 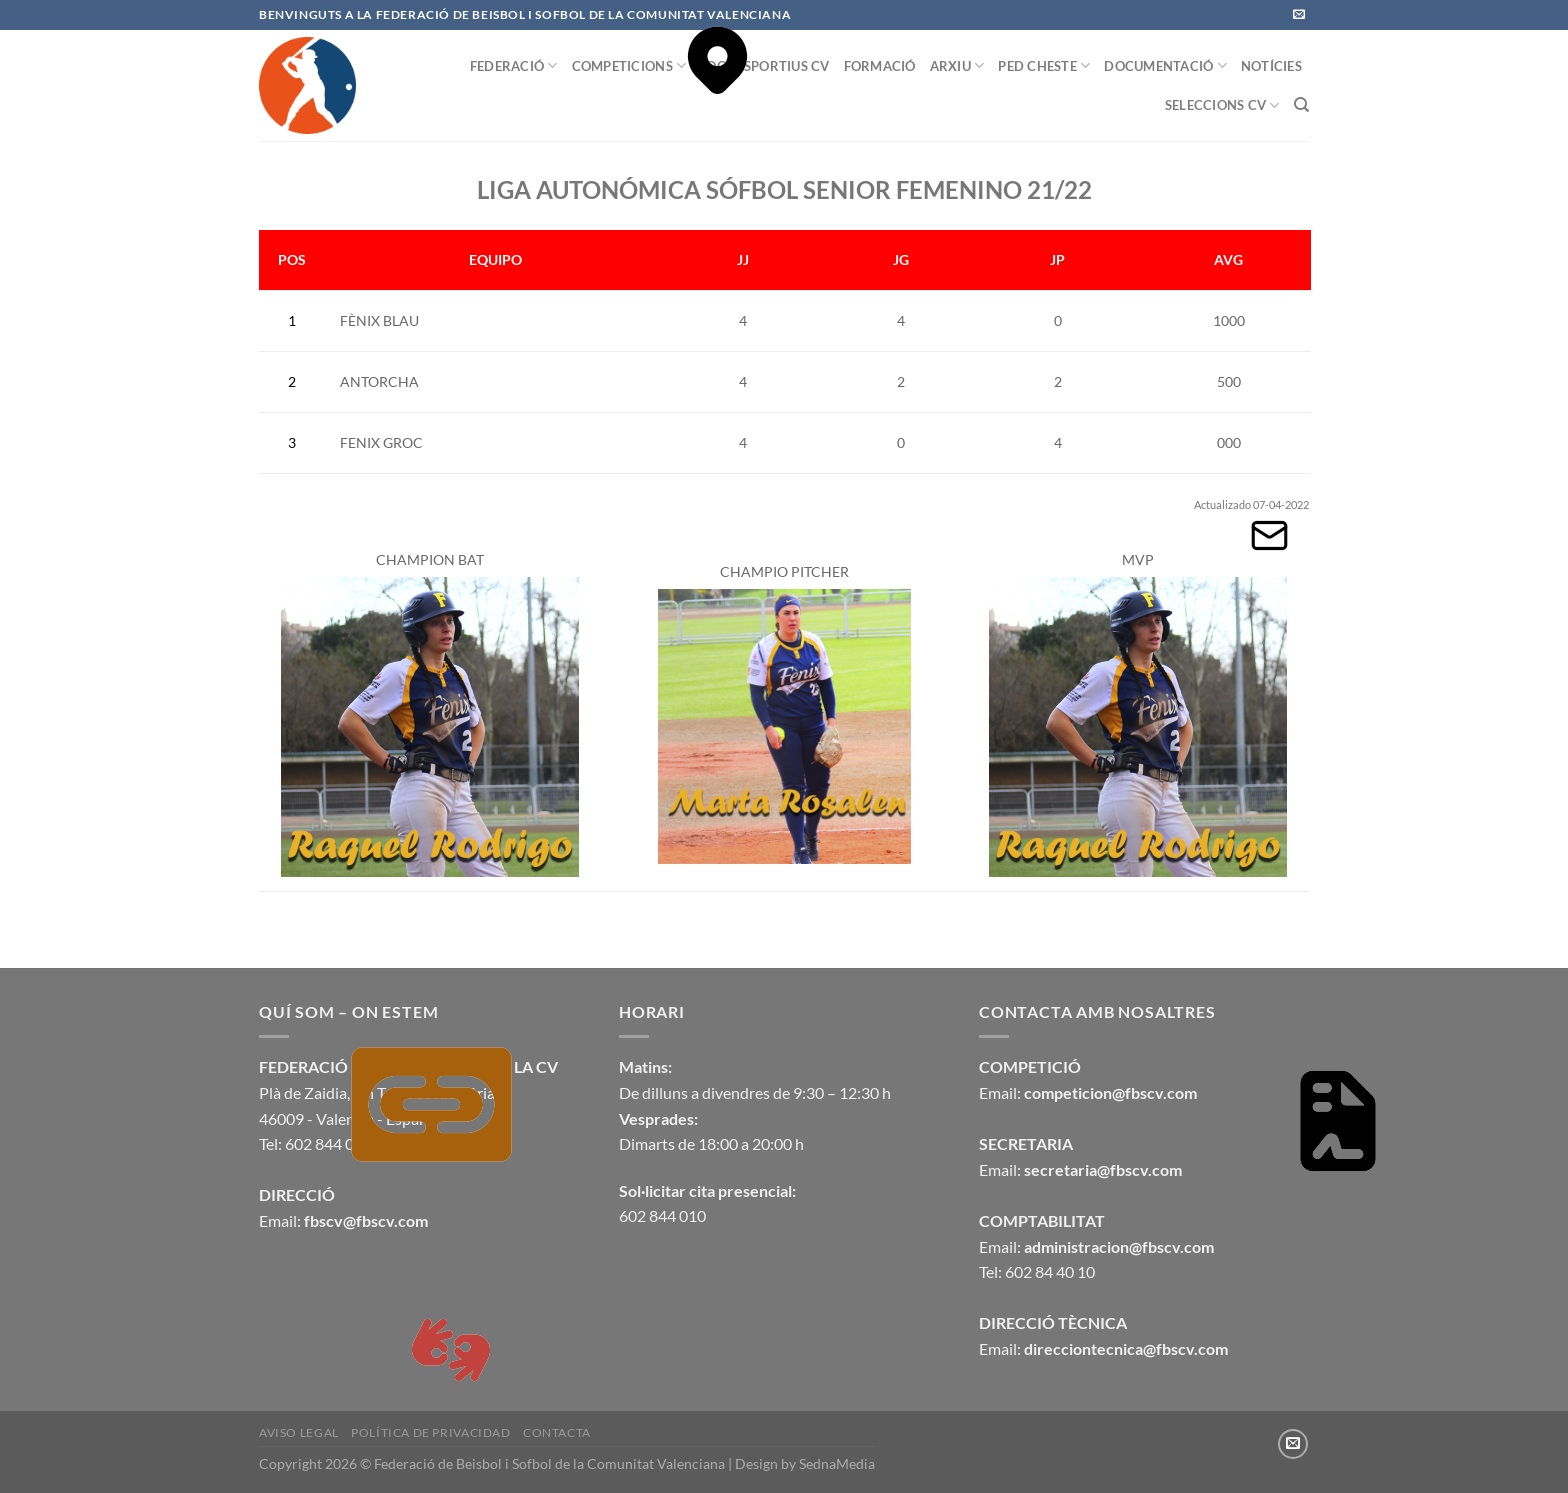 I want to click on open your email inbox, so click(x=1269, y=535).